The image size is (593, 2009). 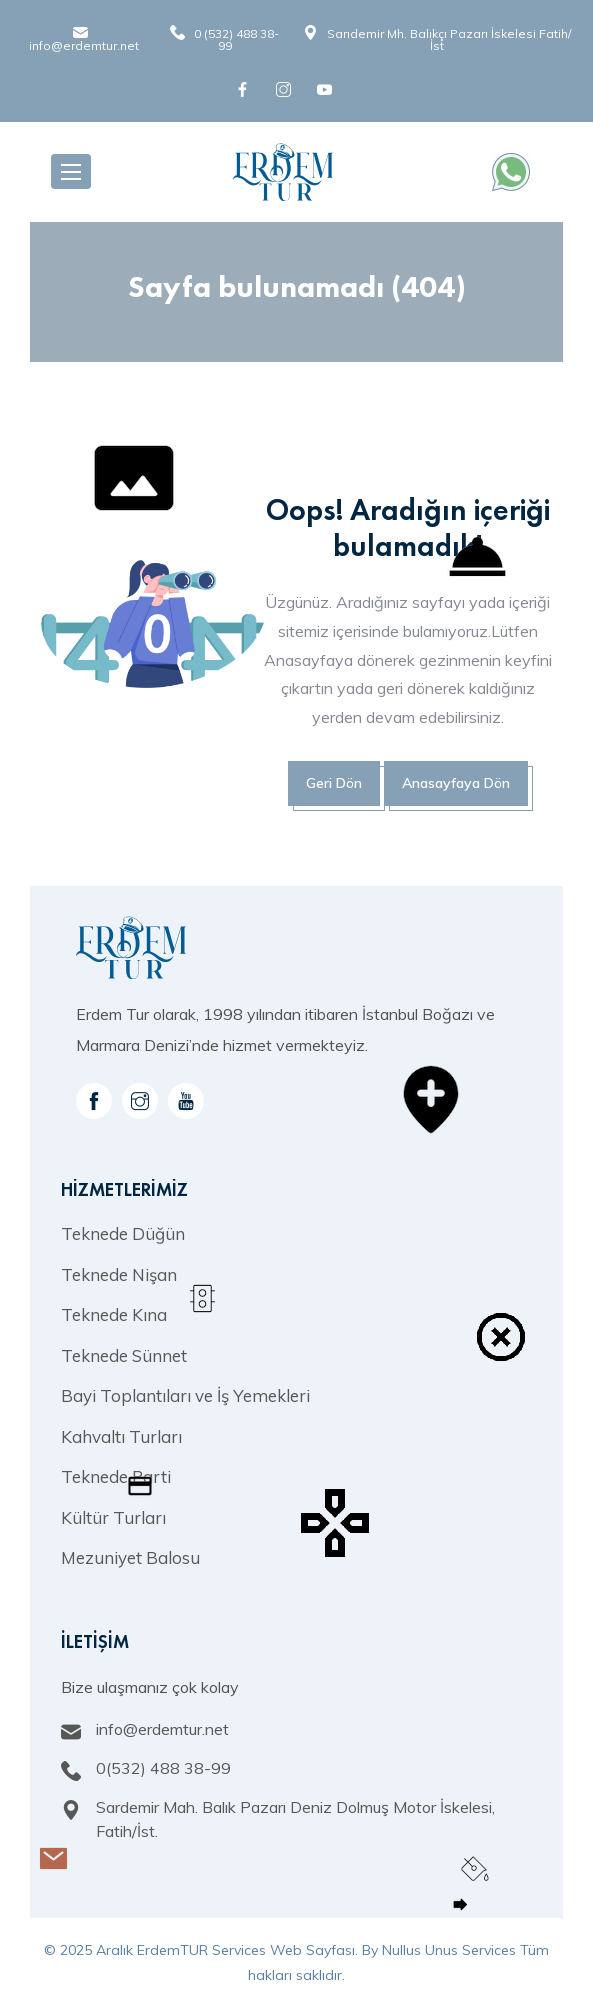 What do you see at coordinates (335, 1523) in the screenshot?
I see `open games or gaming section` at bounding box center [335, 1523].